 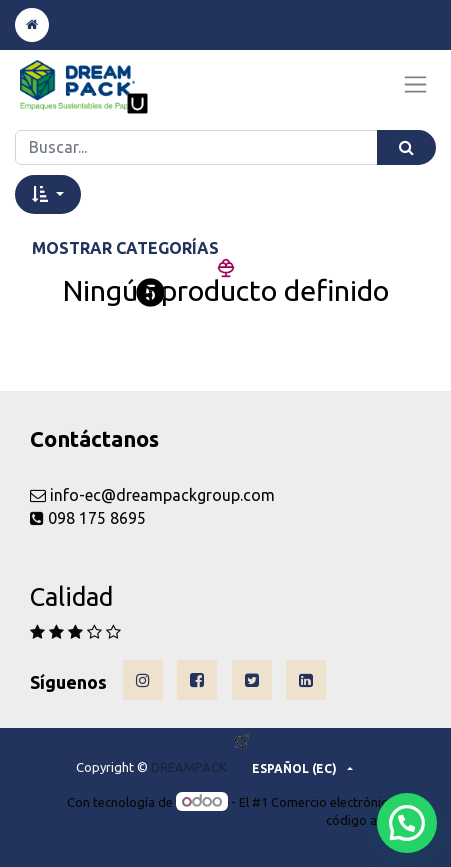 I want to click on view dessert or ice cream options, so click(x=226, y=268).